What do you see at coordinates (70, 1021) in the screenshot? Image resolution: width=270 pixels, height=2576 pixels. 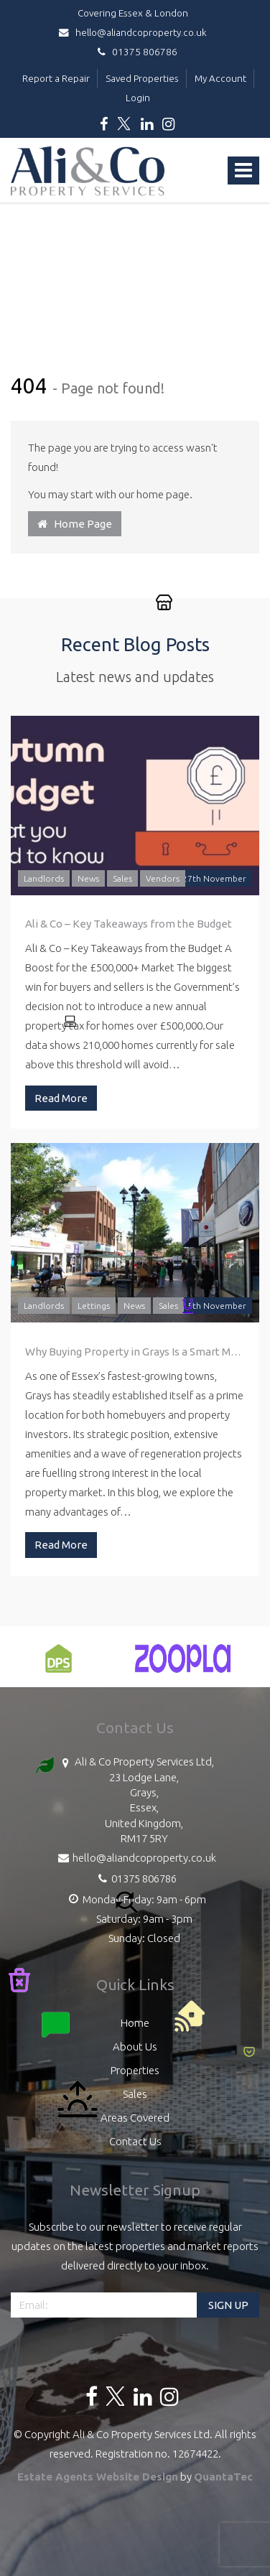 I see `open github codespaces` at bounding box center [70, 1021].